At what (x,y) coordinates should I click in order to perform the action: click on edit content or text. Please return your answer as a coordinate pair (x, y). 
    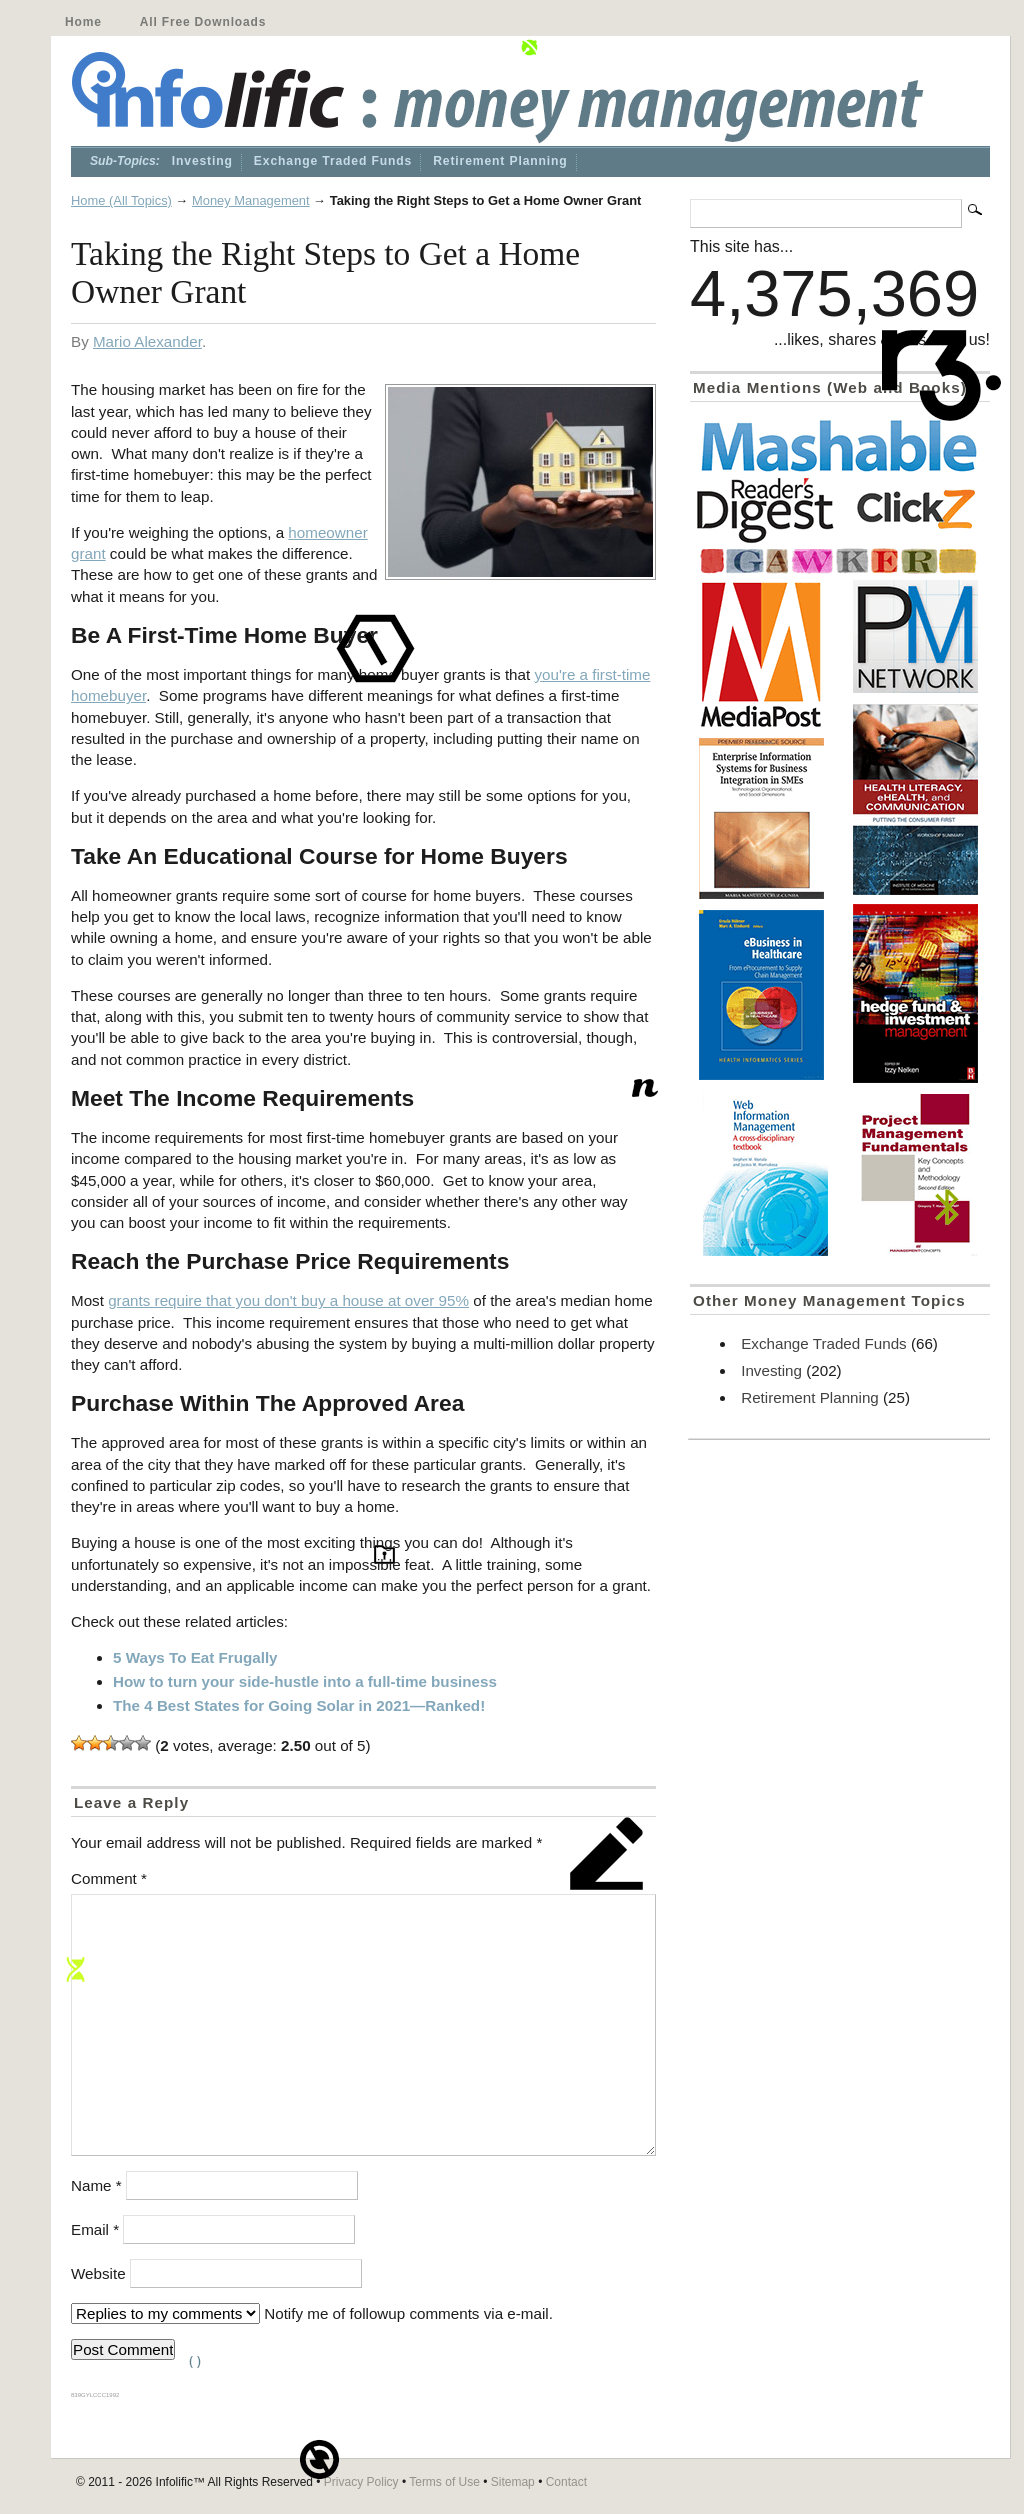
    Looking at the image, I should click on (606, 1853).